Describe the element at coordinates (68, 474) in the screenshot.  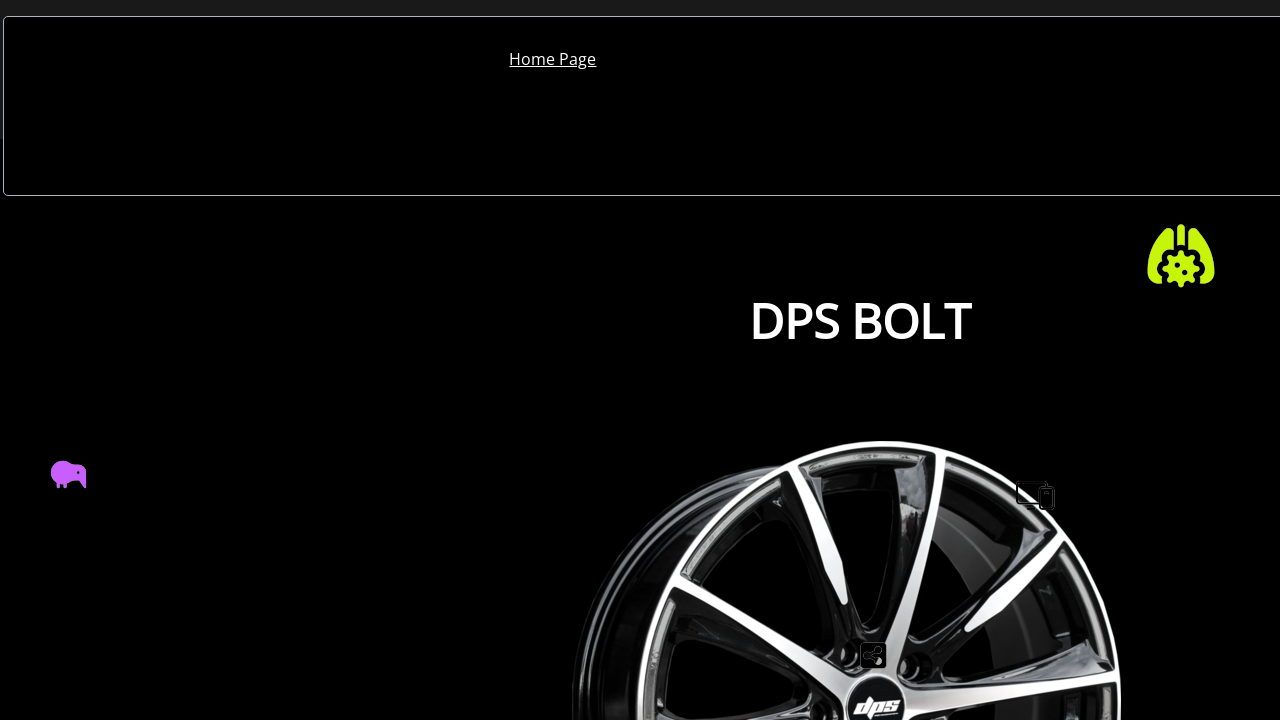
I see `kiwi bird icon representing New Zealand-related content` at that location.